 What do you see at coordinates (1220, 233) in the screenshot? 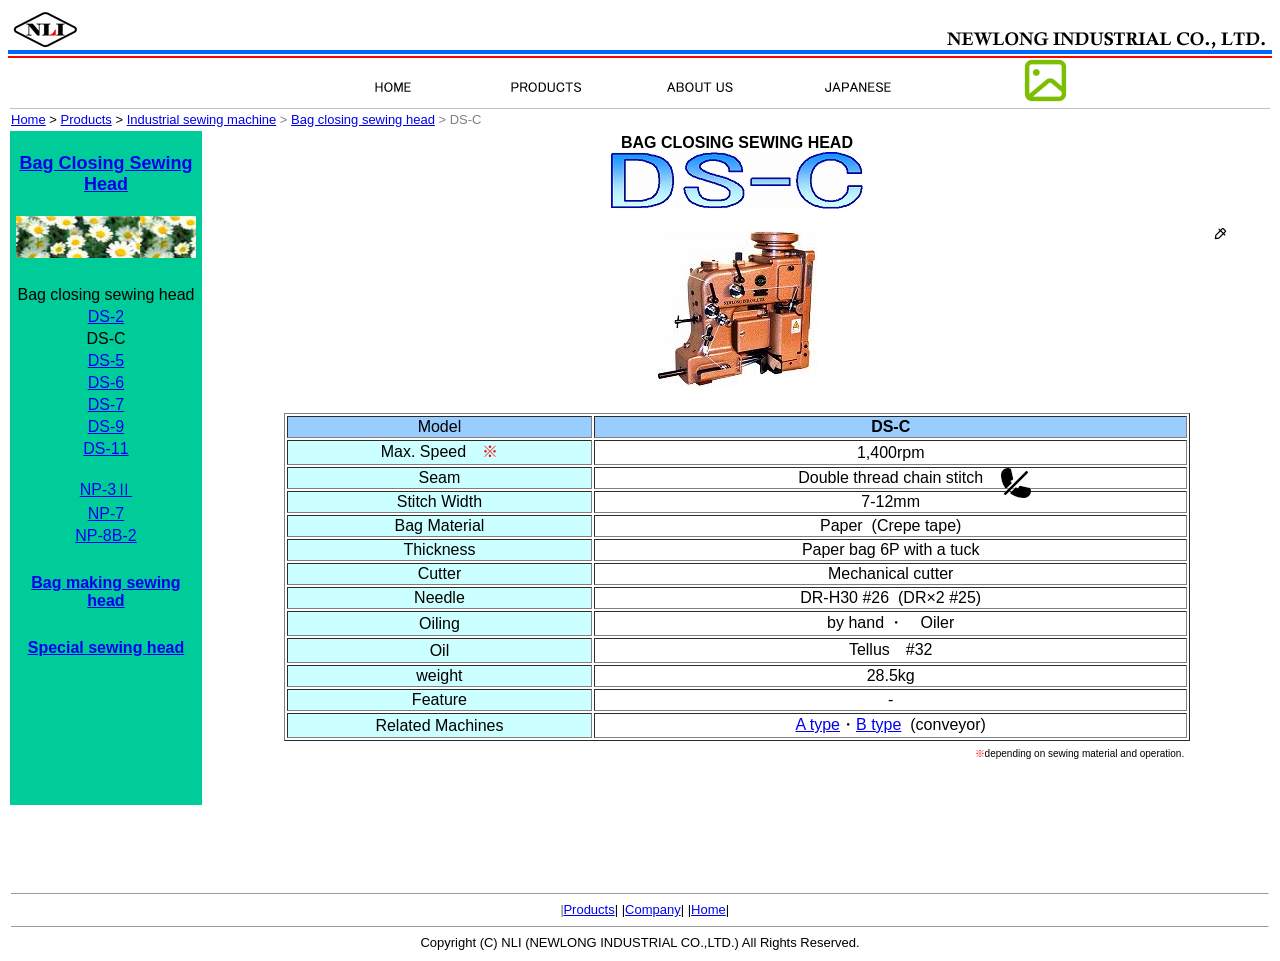
I see `select a color from the canvas` at bounding box center [1220, 233].